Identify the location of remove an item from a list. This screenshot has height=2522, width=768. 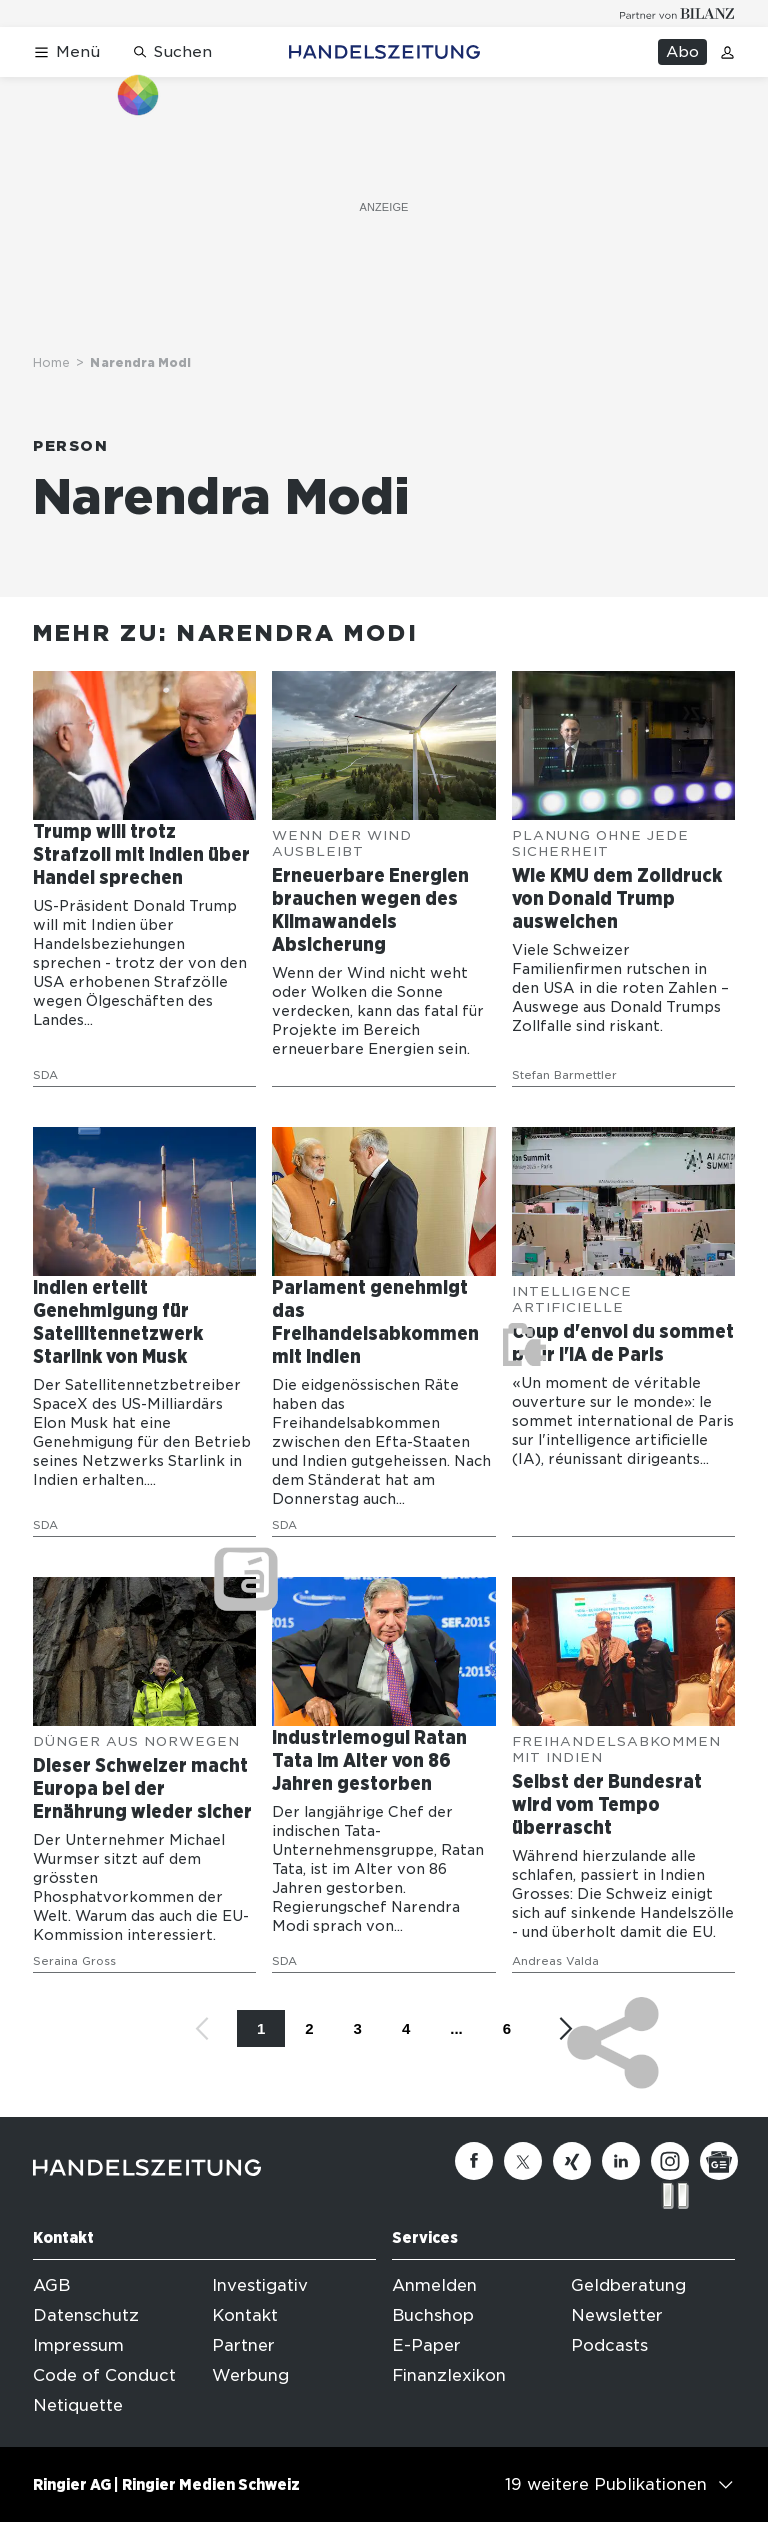
(88, 1131).